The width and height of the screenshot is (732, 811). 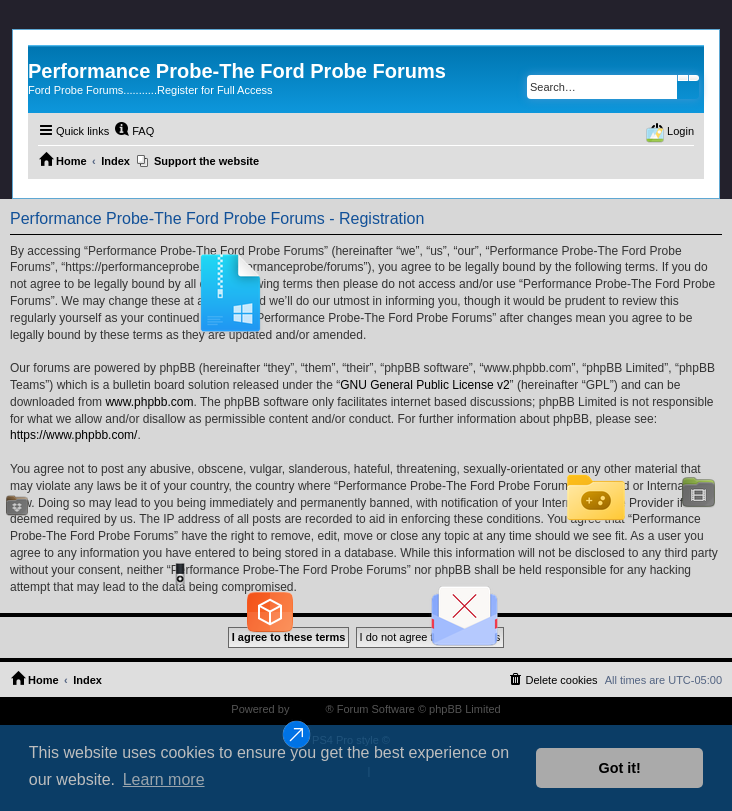 I want to click on open your videos folder, so click(x=698, y=491).